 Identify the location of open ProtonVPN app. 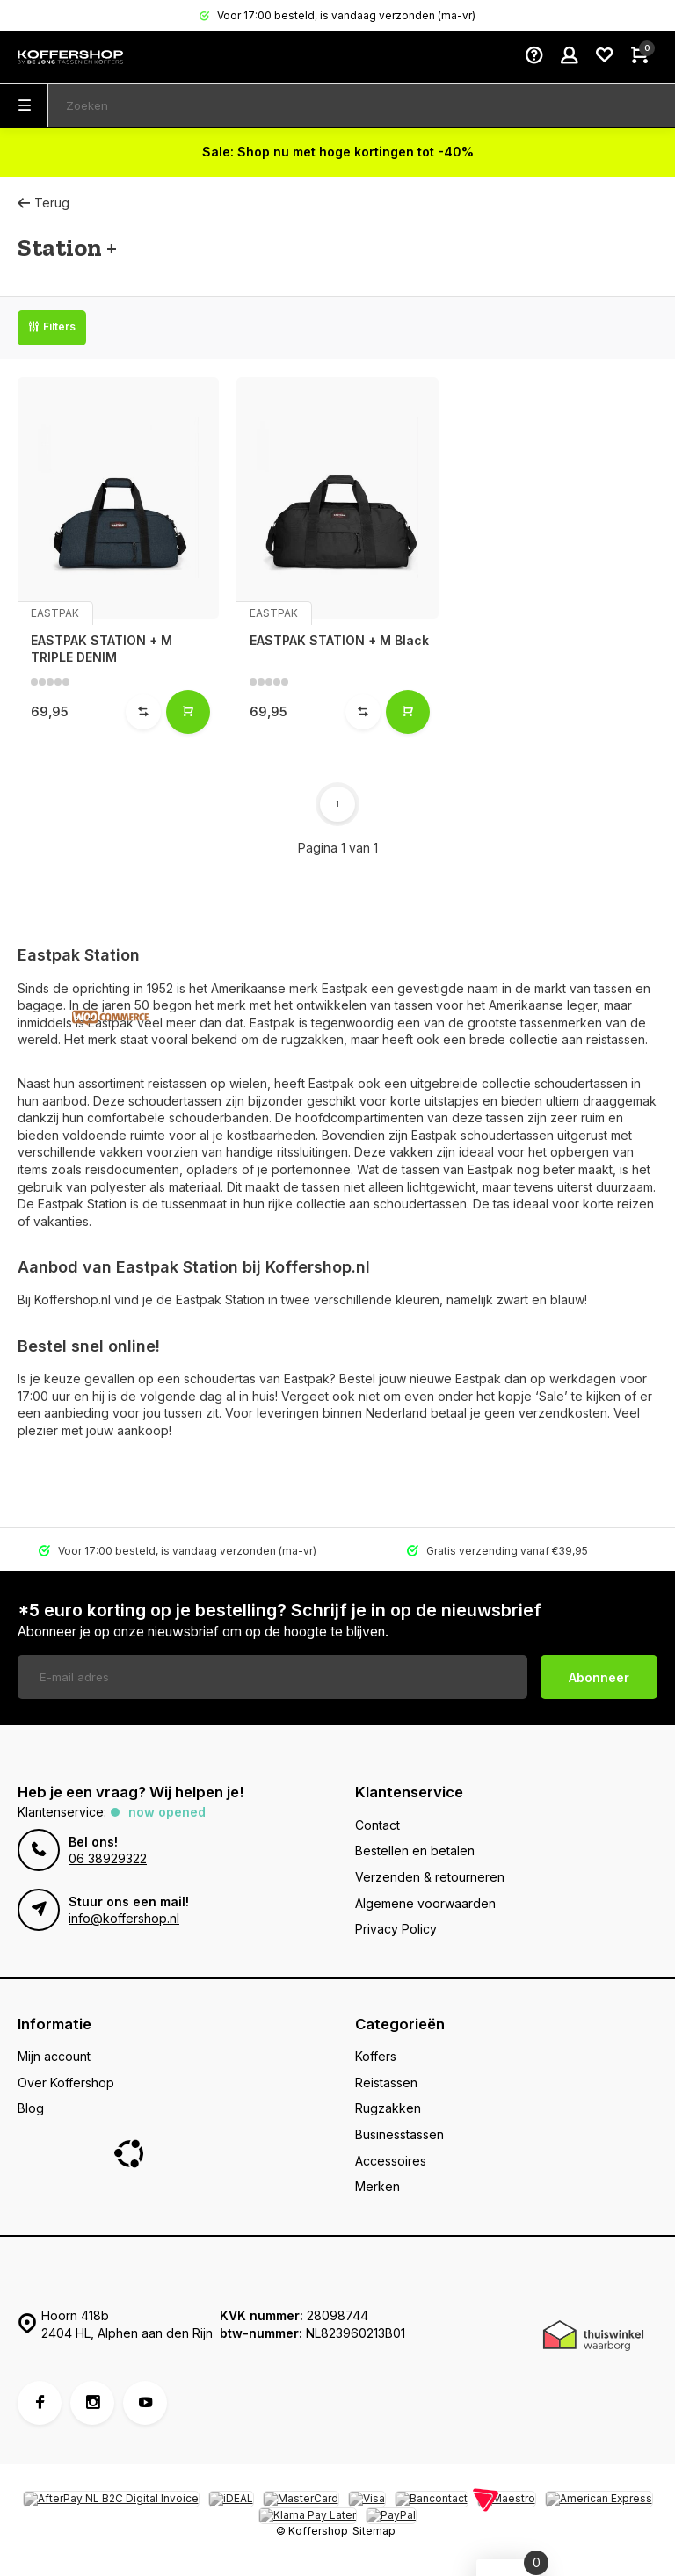
(485, 2500).